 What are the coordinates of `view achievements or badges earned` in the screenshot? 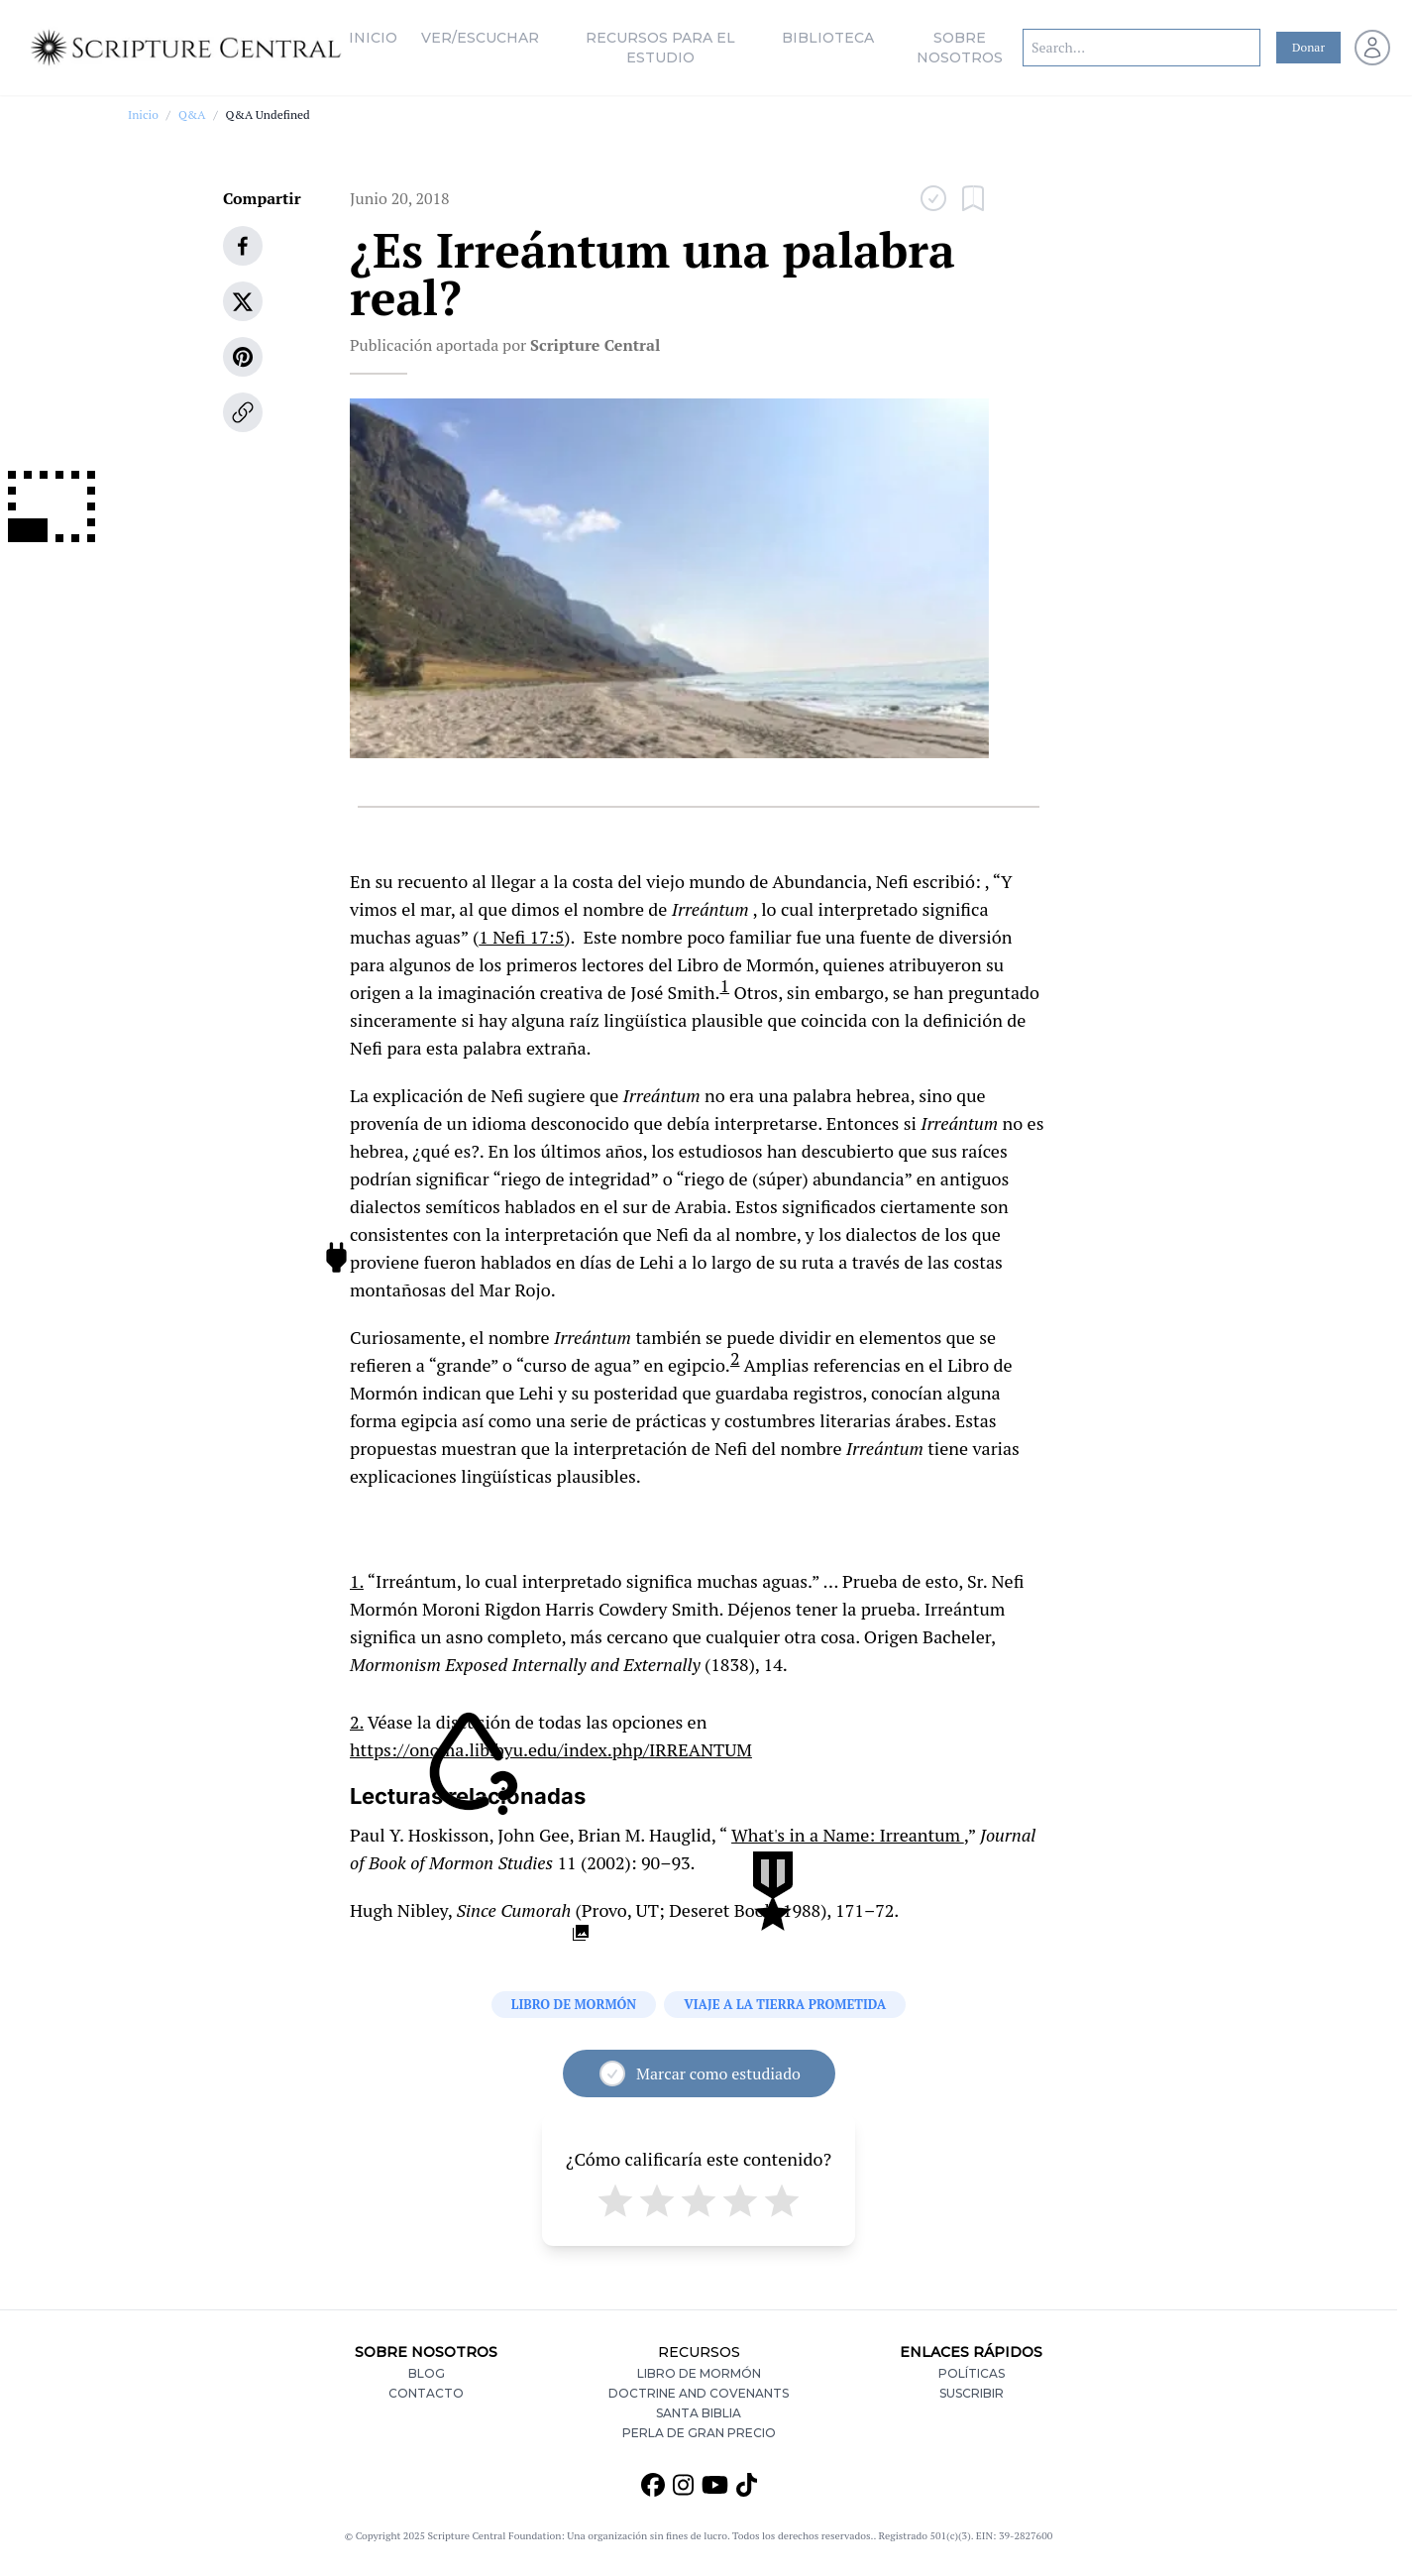 It's located at (773, 1891).